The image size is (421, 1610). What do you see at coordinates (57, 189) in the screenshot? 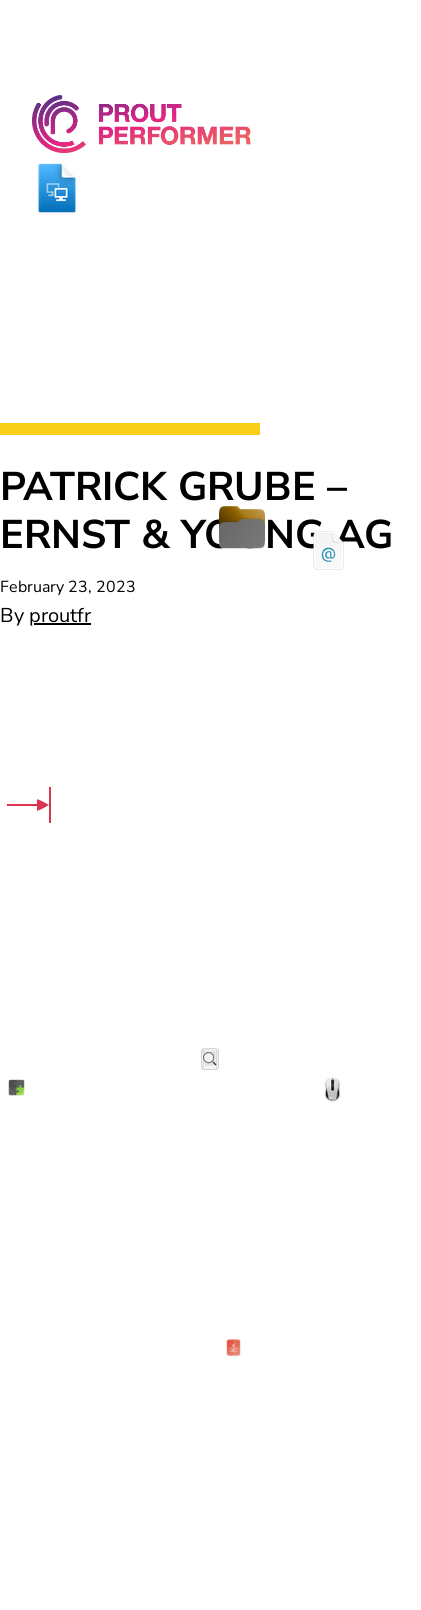
I see `open a remote desktop connection file` at bounding box center [57, 189].